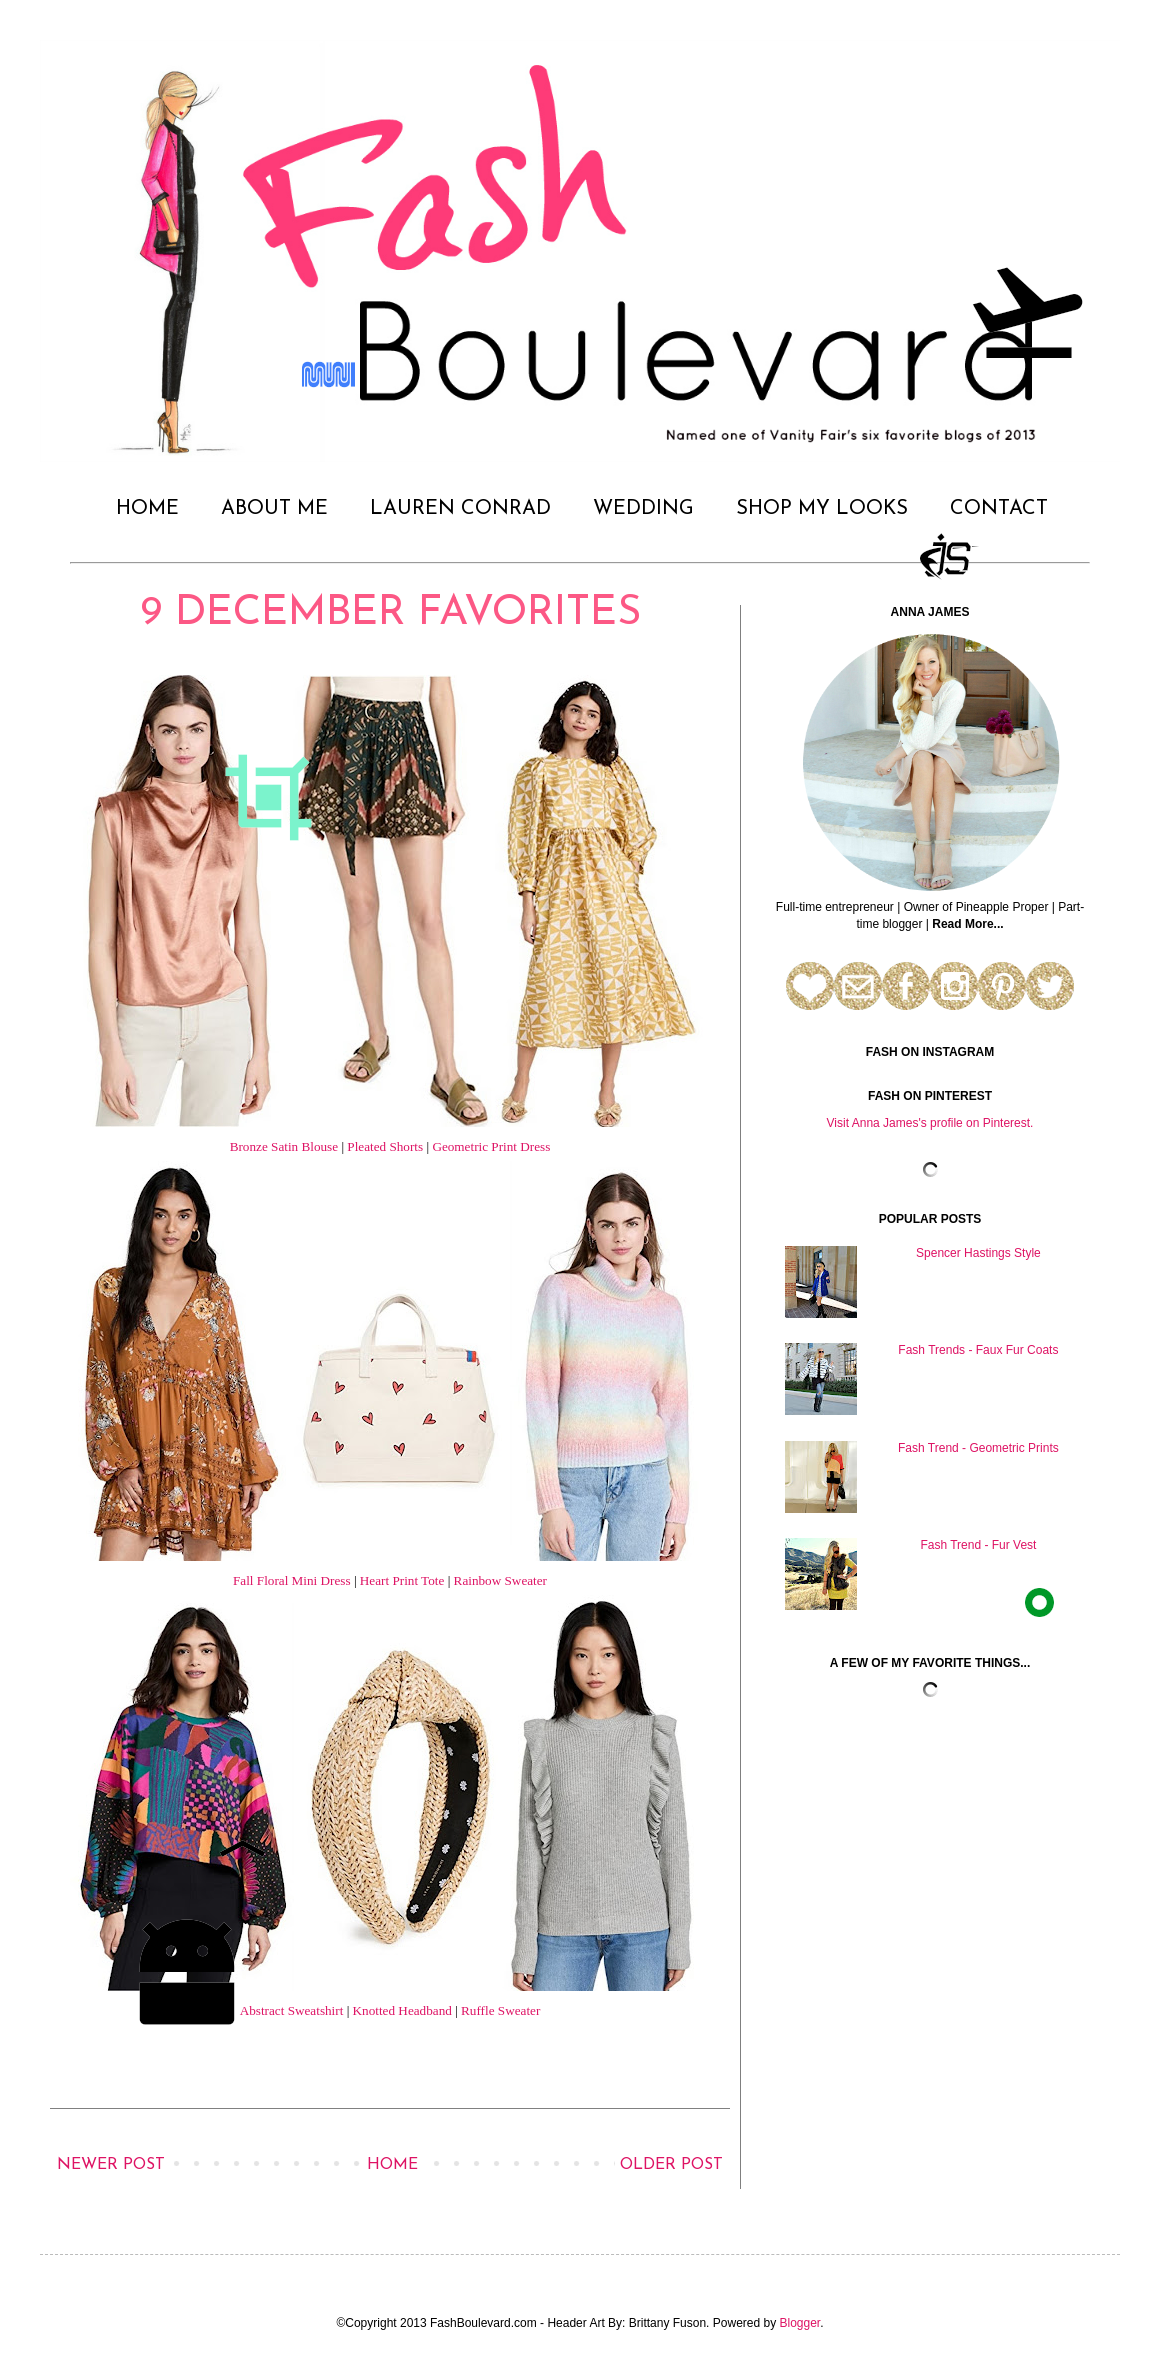 The height and width of the screenshot is (2370, 1160). Describe the element at coordinates (242, 1849) in the screenshot. I see `scroll to top of page` at that location.